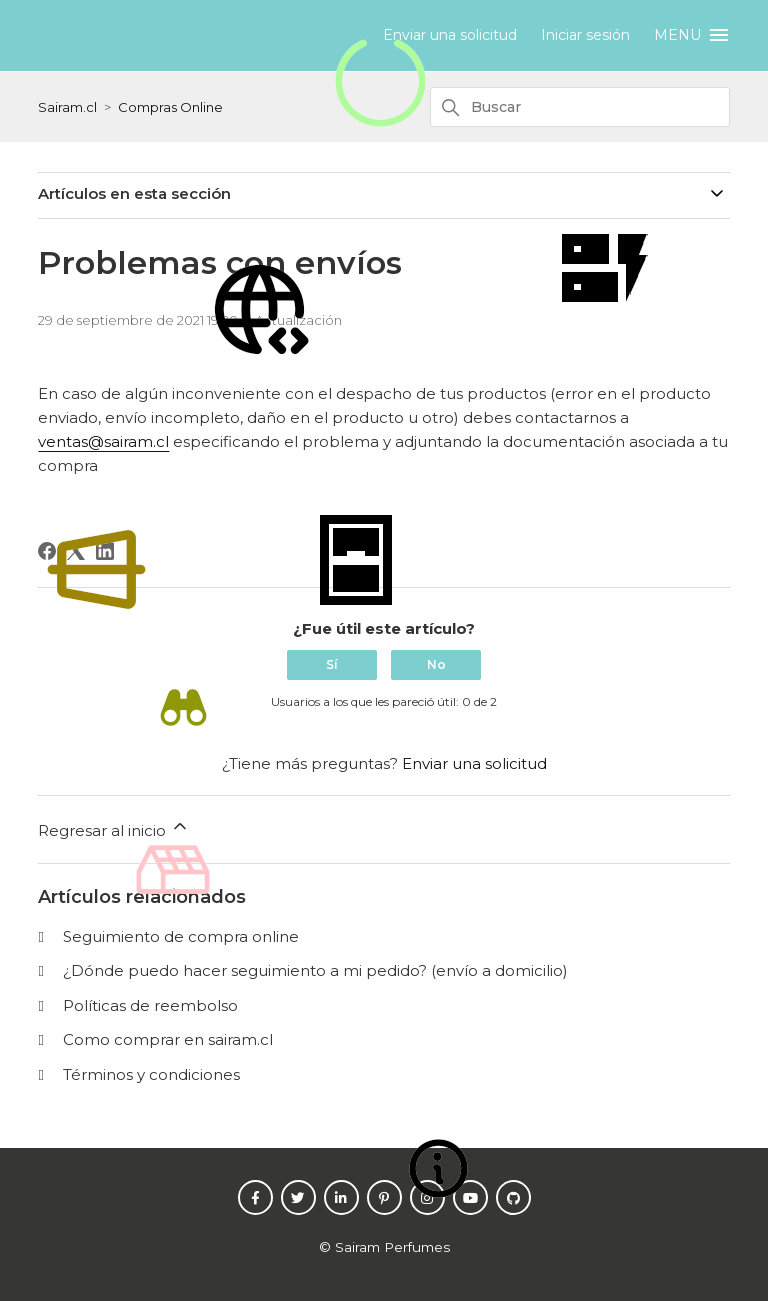 This screenshot has height=1301, width=768. What do you see at coordinates (356, 560) in the screenshot?
I see `window sensor status for smart home` at bounding box center [356, 560].